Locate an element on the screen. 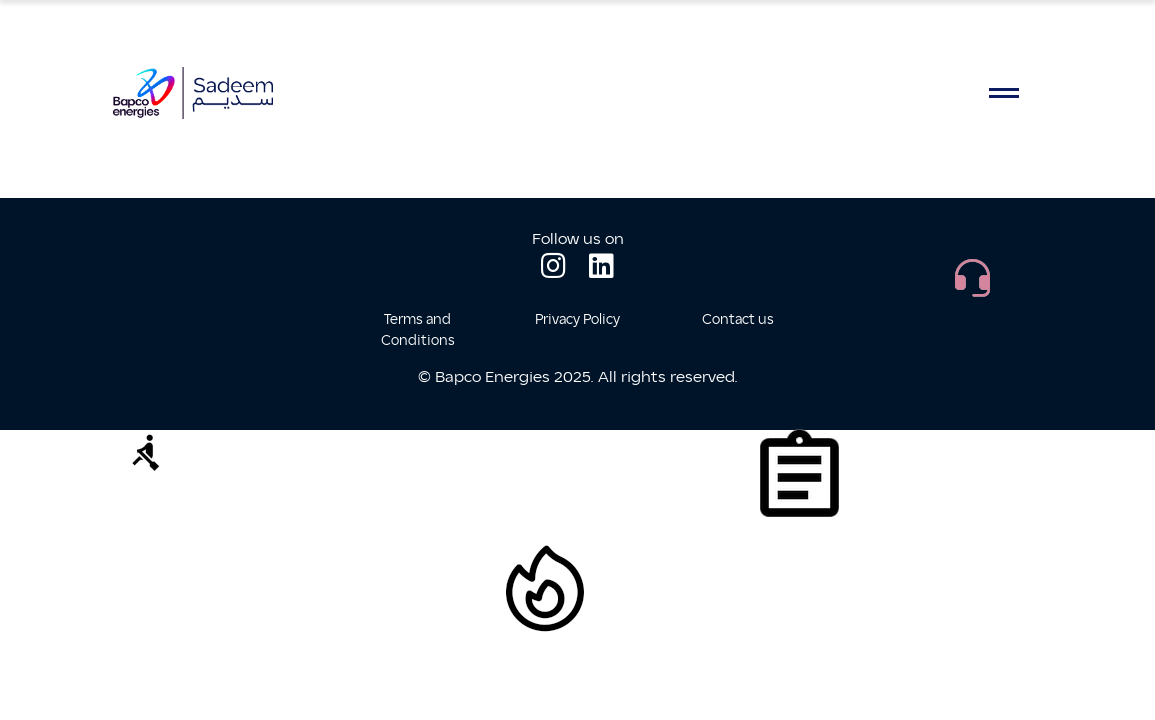  indicates trending or popular content is located at coordinates (545, 589).